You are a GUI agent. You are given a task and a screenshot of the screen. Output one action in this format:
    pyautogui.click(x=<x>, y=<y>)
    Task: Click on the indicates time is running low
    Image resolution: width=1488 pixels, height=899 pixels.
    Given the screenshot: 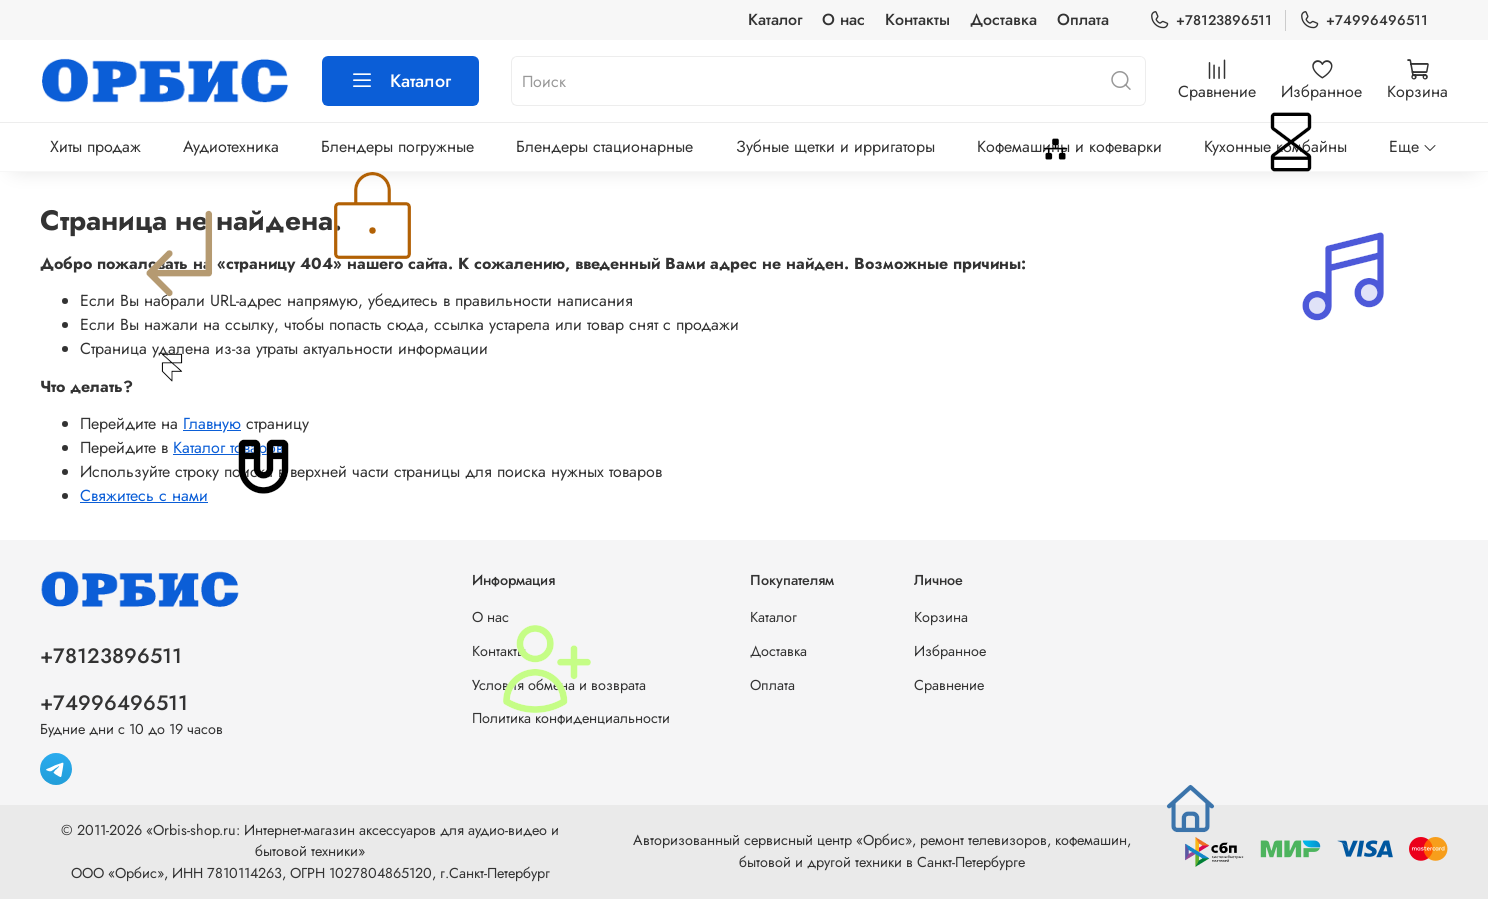 What is the action you would take?
    pyautogui.click(x=1291, y=142)
    